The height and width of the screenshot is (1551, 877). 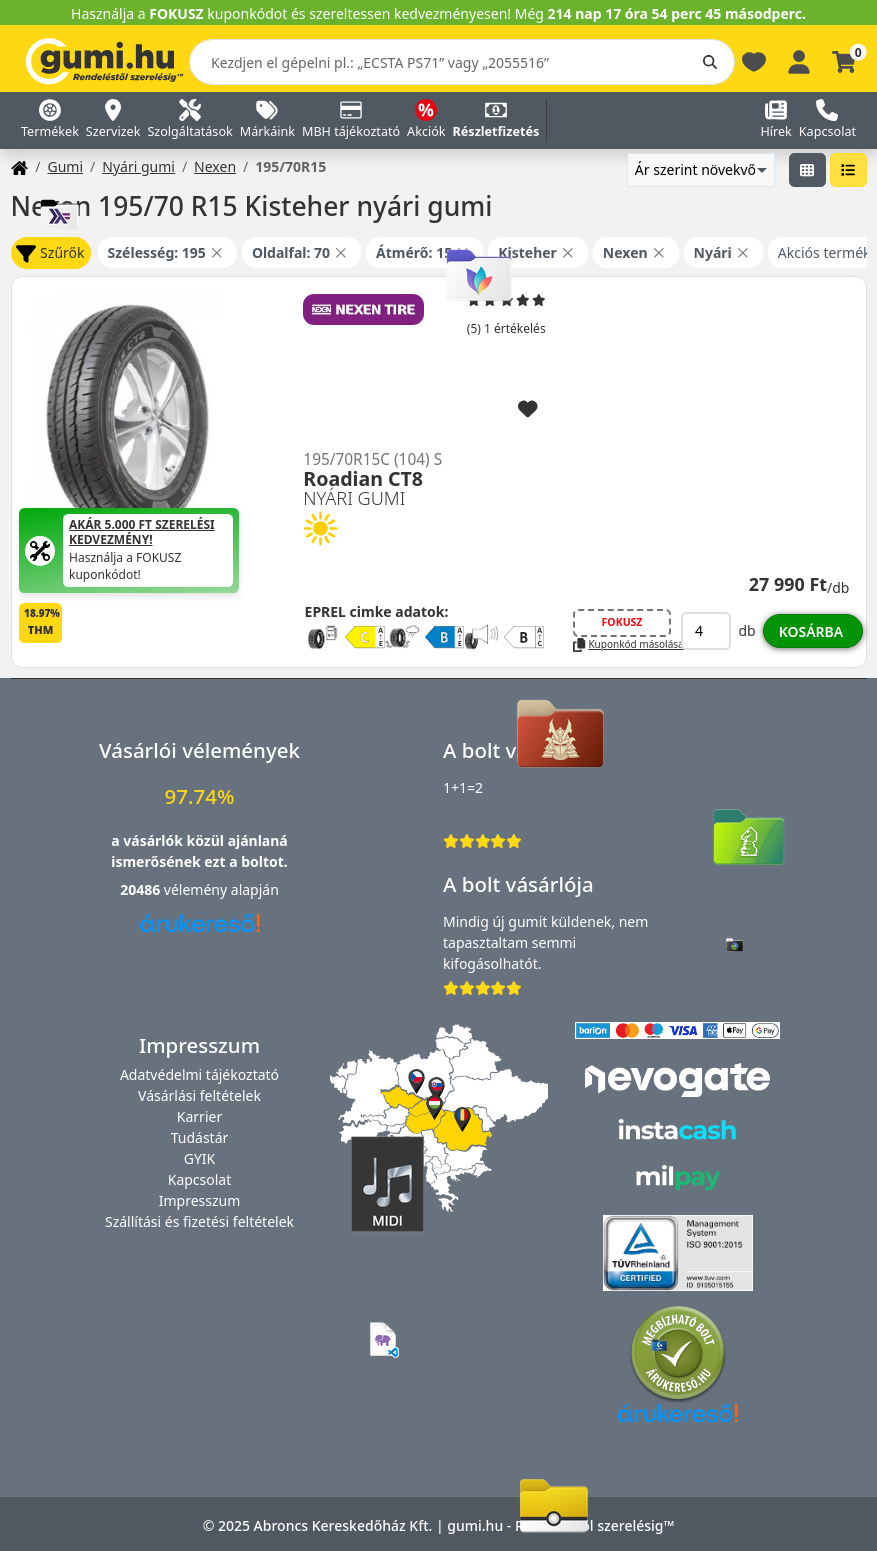 What do you see at coordinates (387, 1186) in the screenshot?
I see `a standard MIDI file in GarageBand` at bounding box center [387, 1186].